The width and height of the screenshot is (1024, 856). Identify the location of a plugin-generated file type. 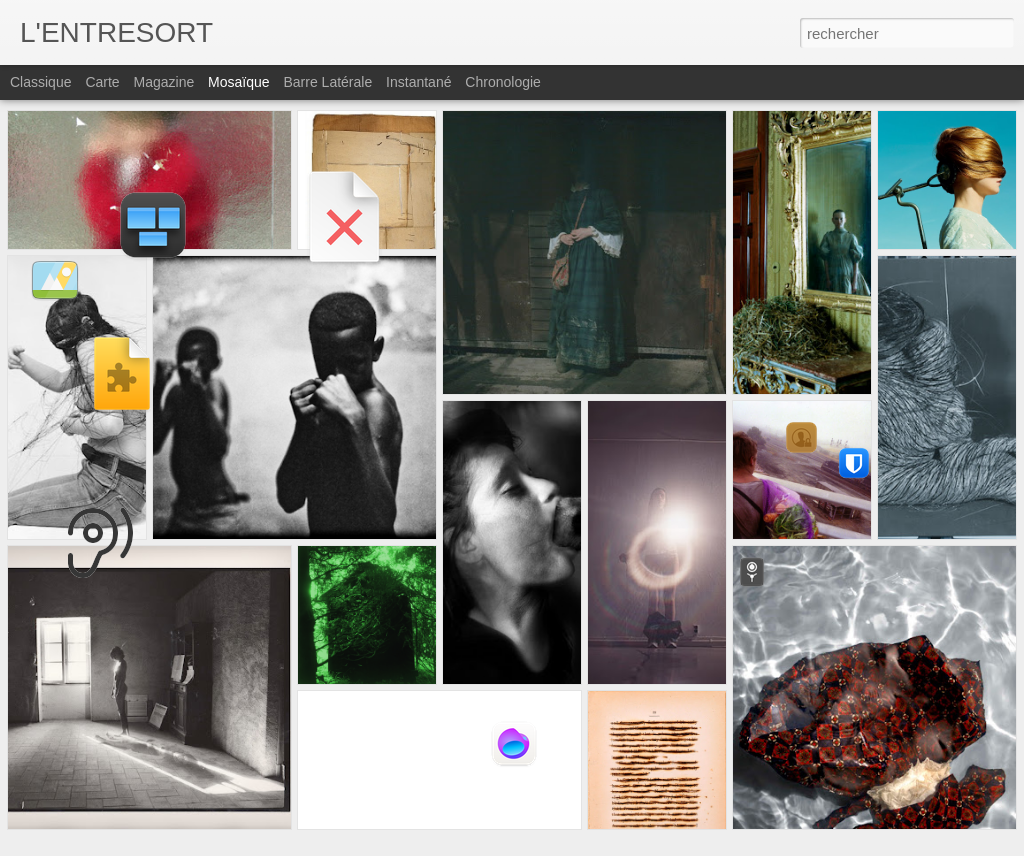
(122, 375).